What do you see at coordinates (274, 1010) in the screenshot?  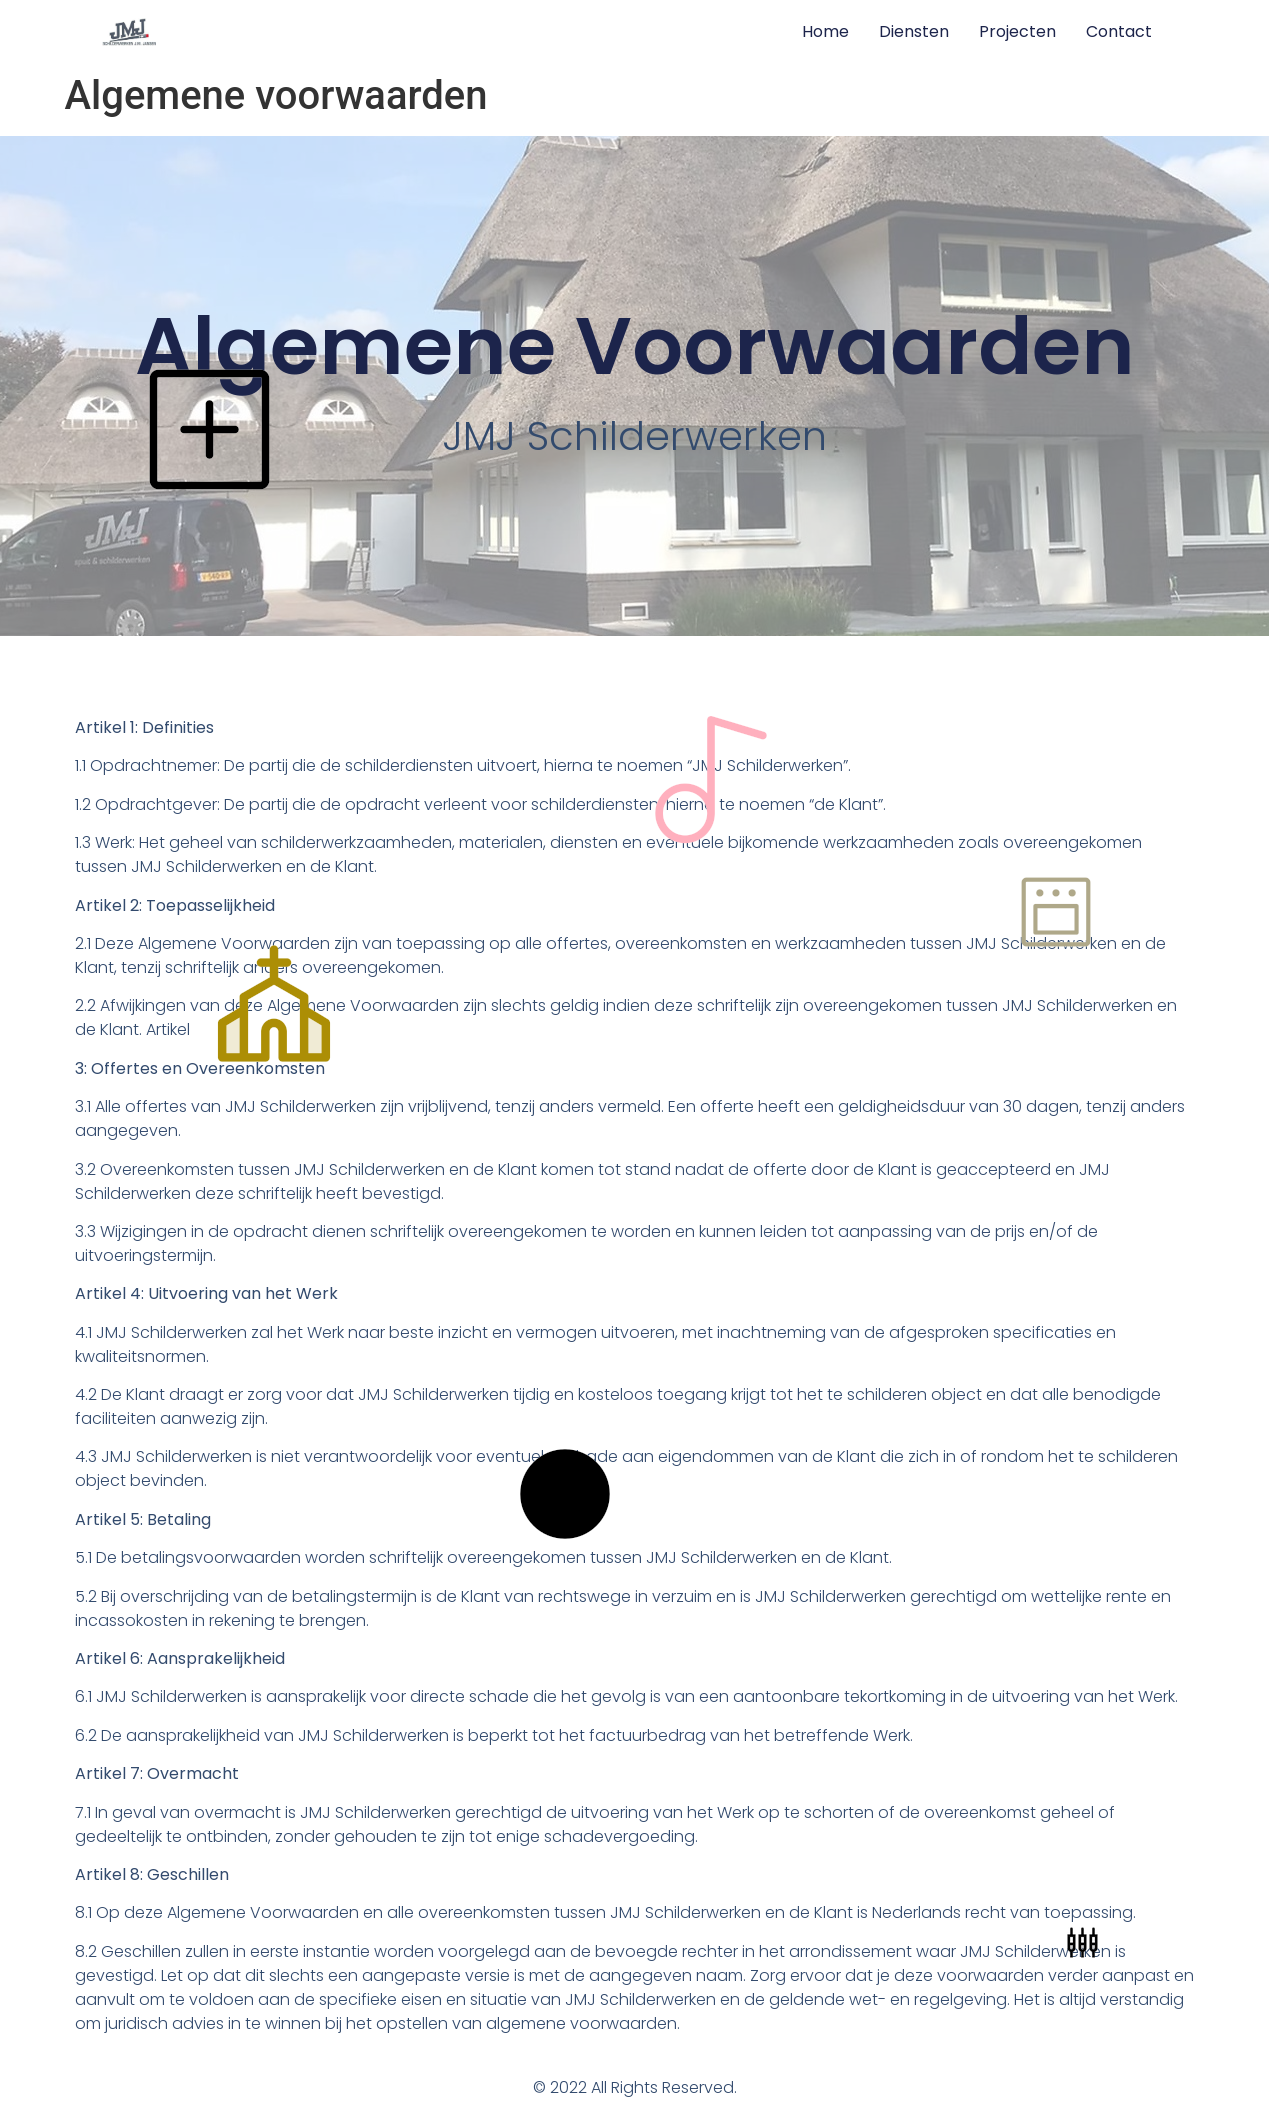 I see `view nearby churches or places of worship` at bounding box center [274, 1010].